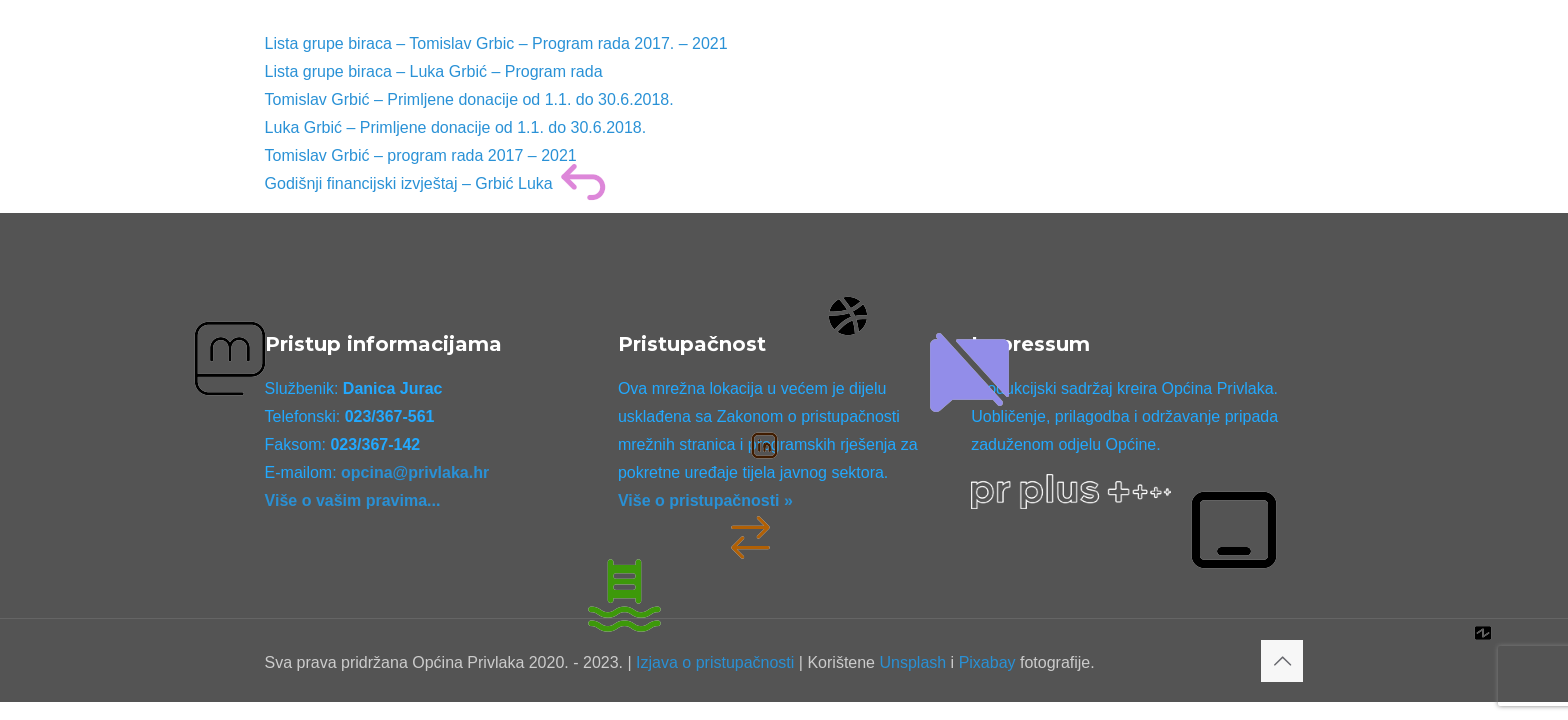 This screenshot has width=1568, height=720. I want to click on indicates swimming pool amenity available, so click(624, 595).